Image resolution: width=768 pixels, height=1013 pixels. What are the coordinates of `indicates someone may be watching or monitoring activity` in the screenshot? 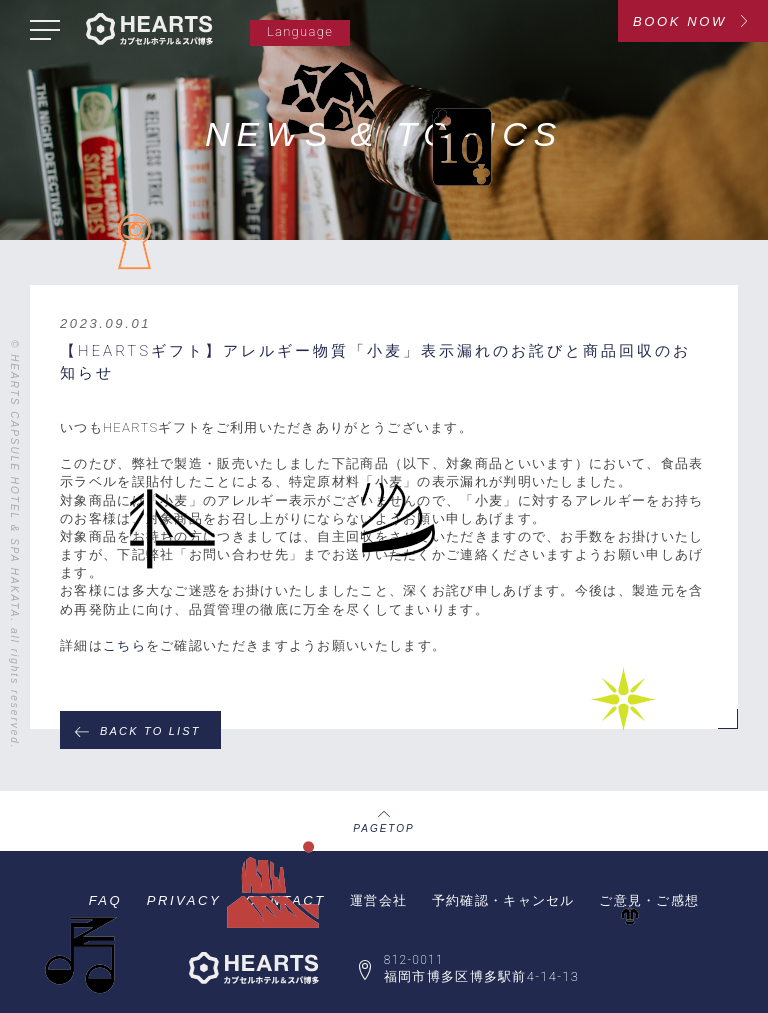 It's located at (134, 241).